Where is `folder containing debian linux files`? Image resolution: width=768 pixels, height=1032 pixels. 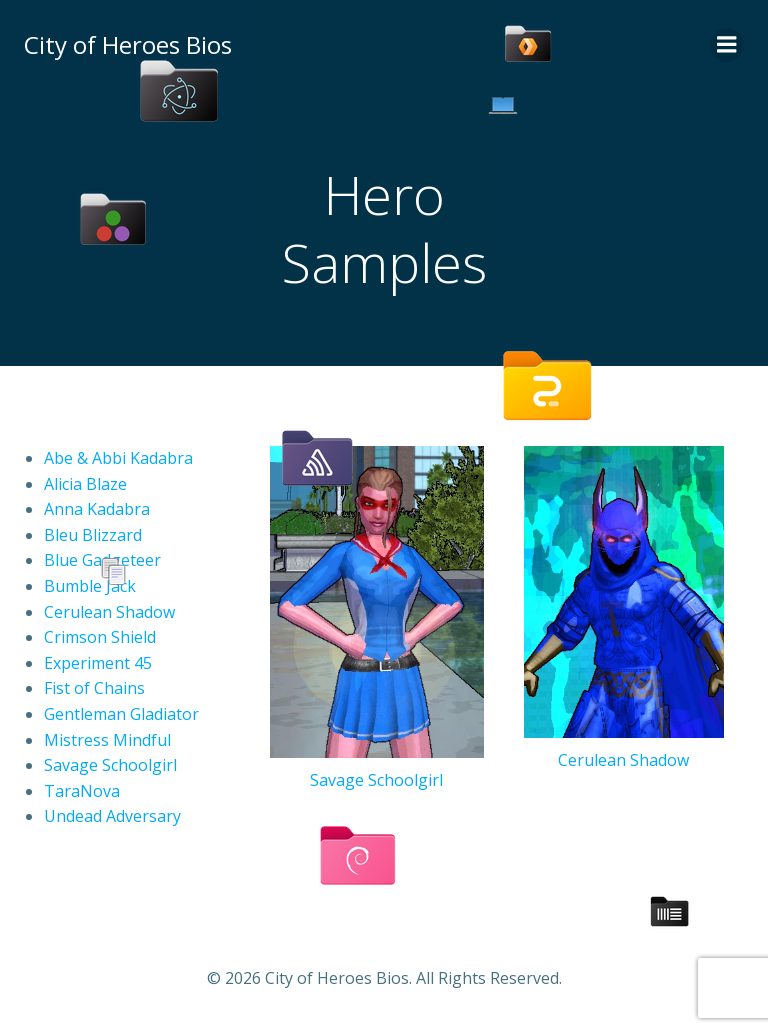
folder containing debian linux files is located at coordinates (357, 857).